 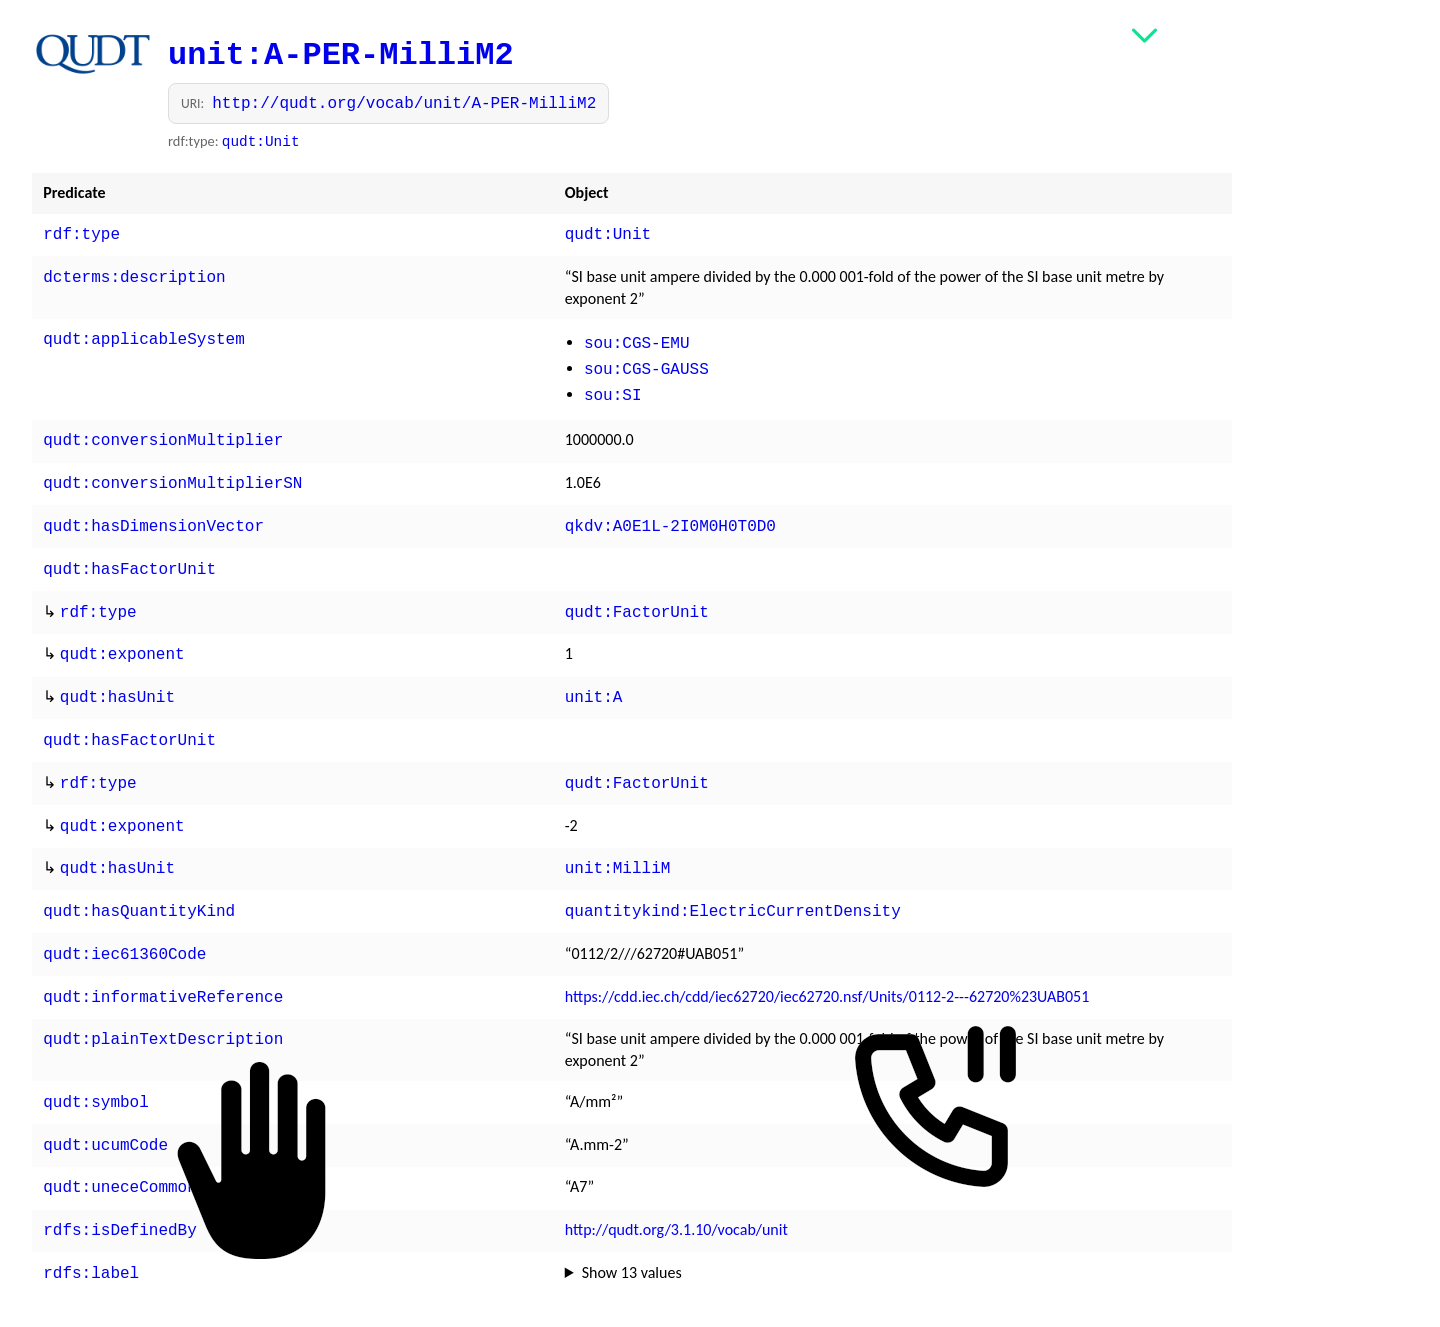 What do you see at coordinates (1144, 34) in the screenshot?
I see `expand a dropdown menu` at bounding box center [1144, 34].